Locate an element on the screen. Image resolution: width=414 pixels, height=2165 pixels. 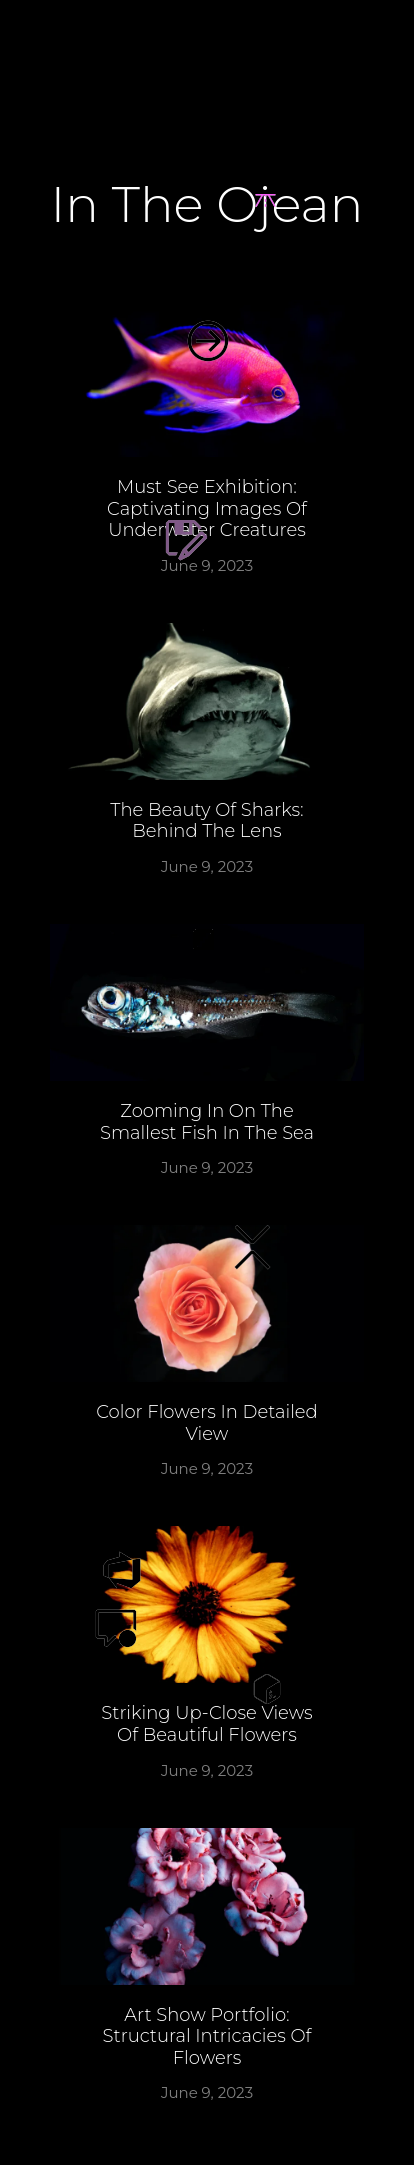
save file with a new name or location is located at coordinates (186, 540).